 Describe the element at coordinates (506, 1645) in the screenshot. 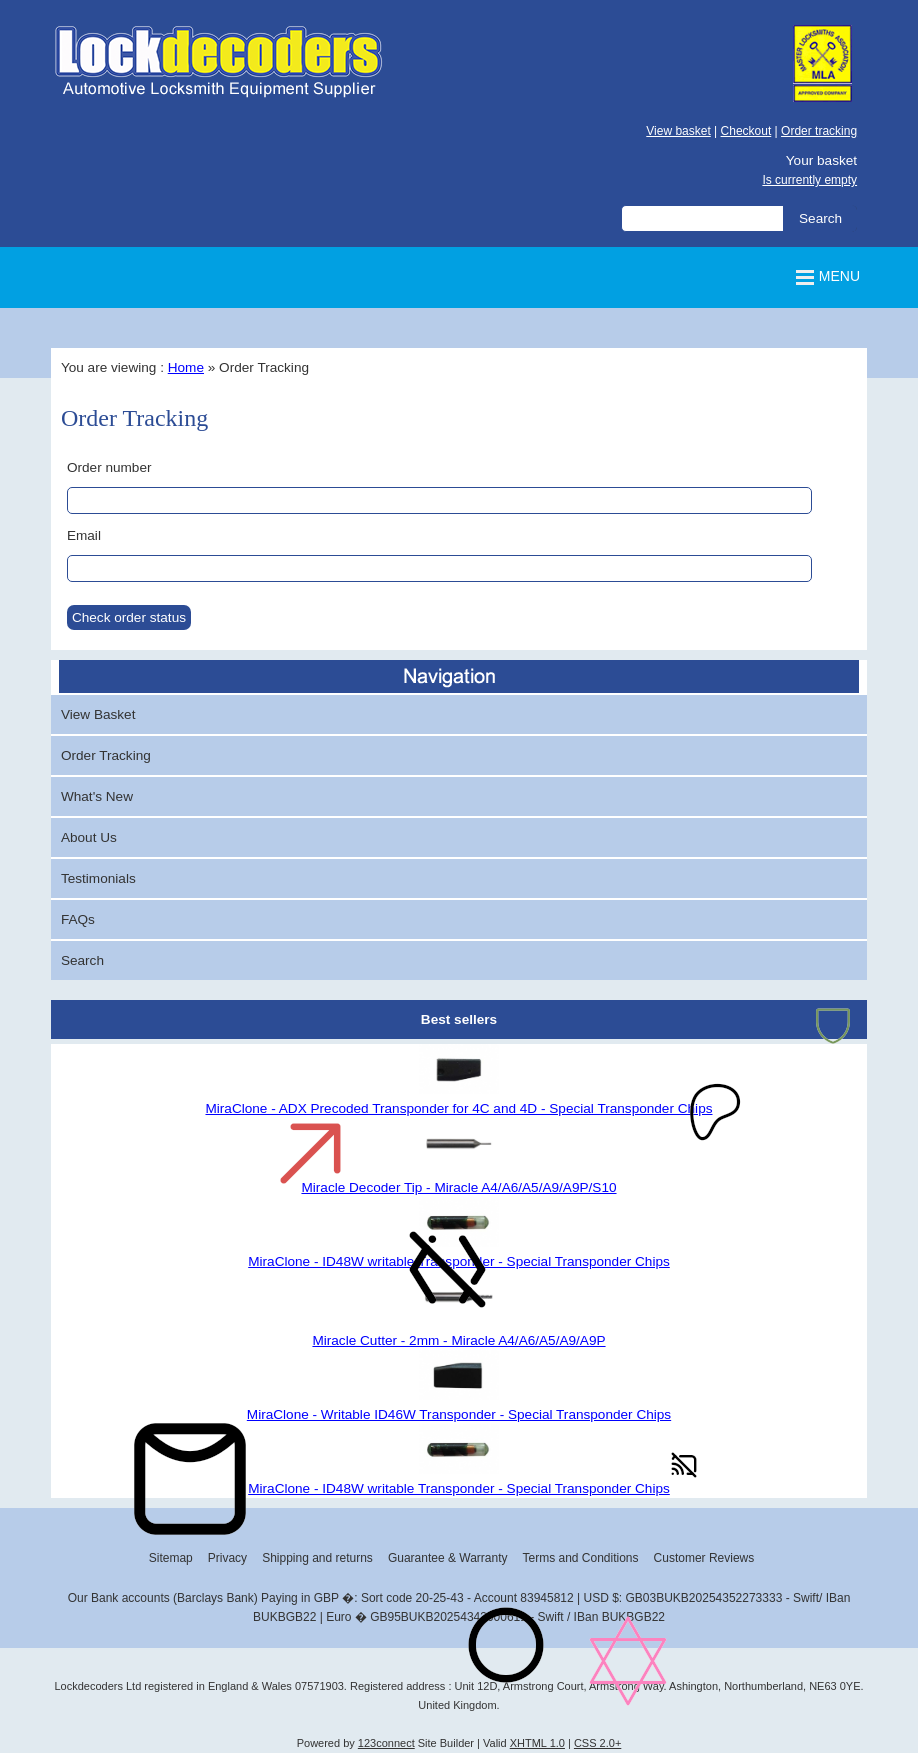

I see `unselected radio button or checkbox option` at that location.